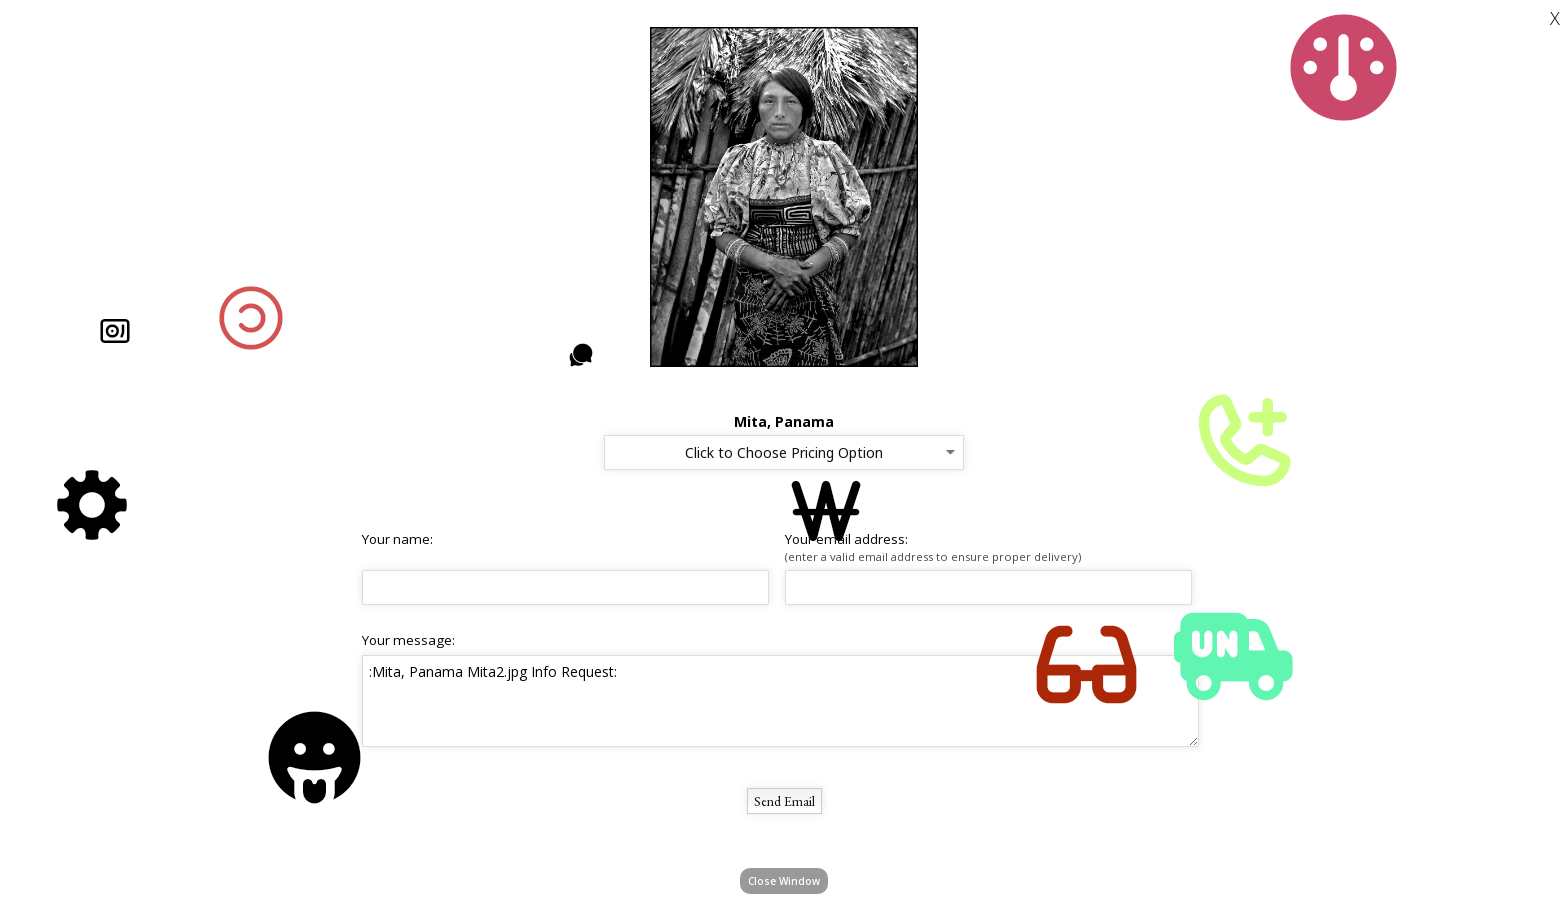  I want to click on add a playful or silly reaction, so click(314, 757).